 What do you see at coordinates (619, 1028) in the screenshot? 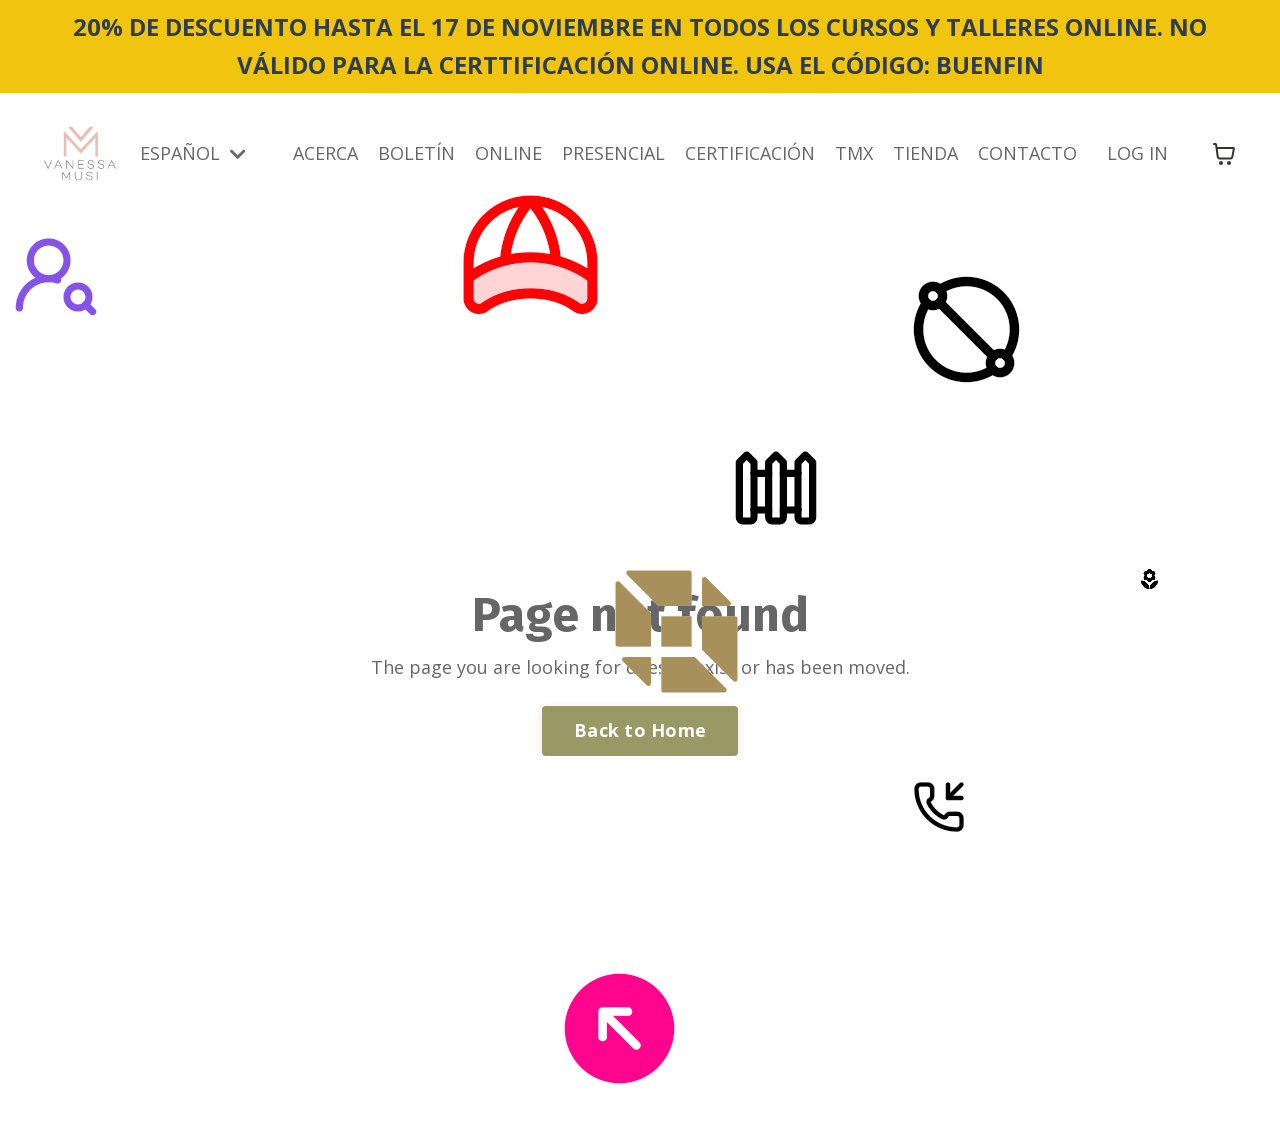
I see `navigate back to the previous screen` at bounding box center [619, 1028].